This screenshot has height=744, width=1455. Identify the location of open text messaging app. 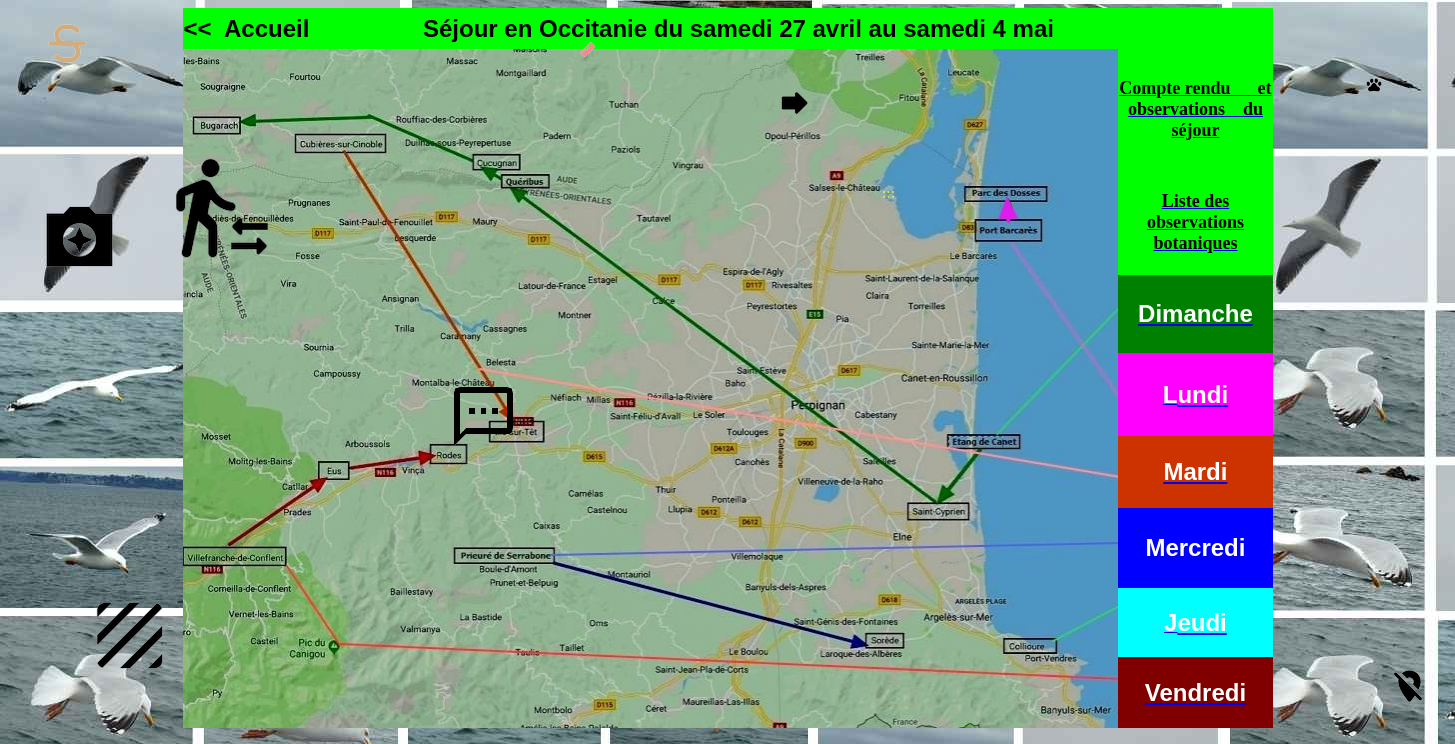
(483, 416).